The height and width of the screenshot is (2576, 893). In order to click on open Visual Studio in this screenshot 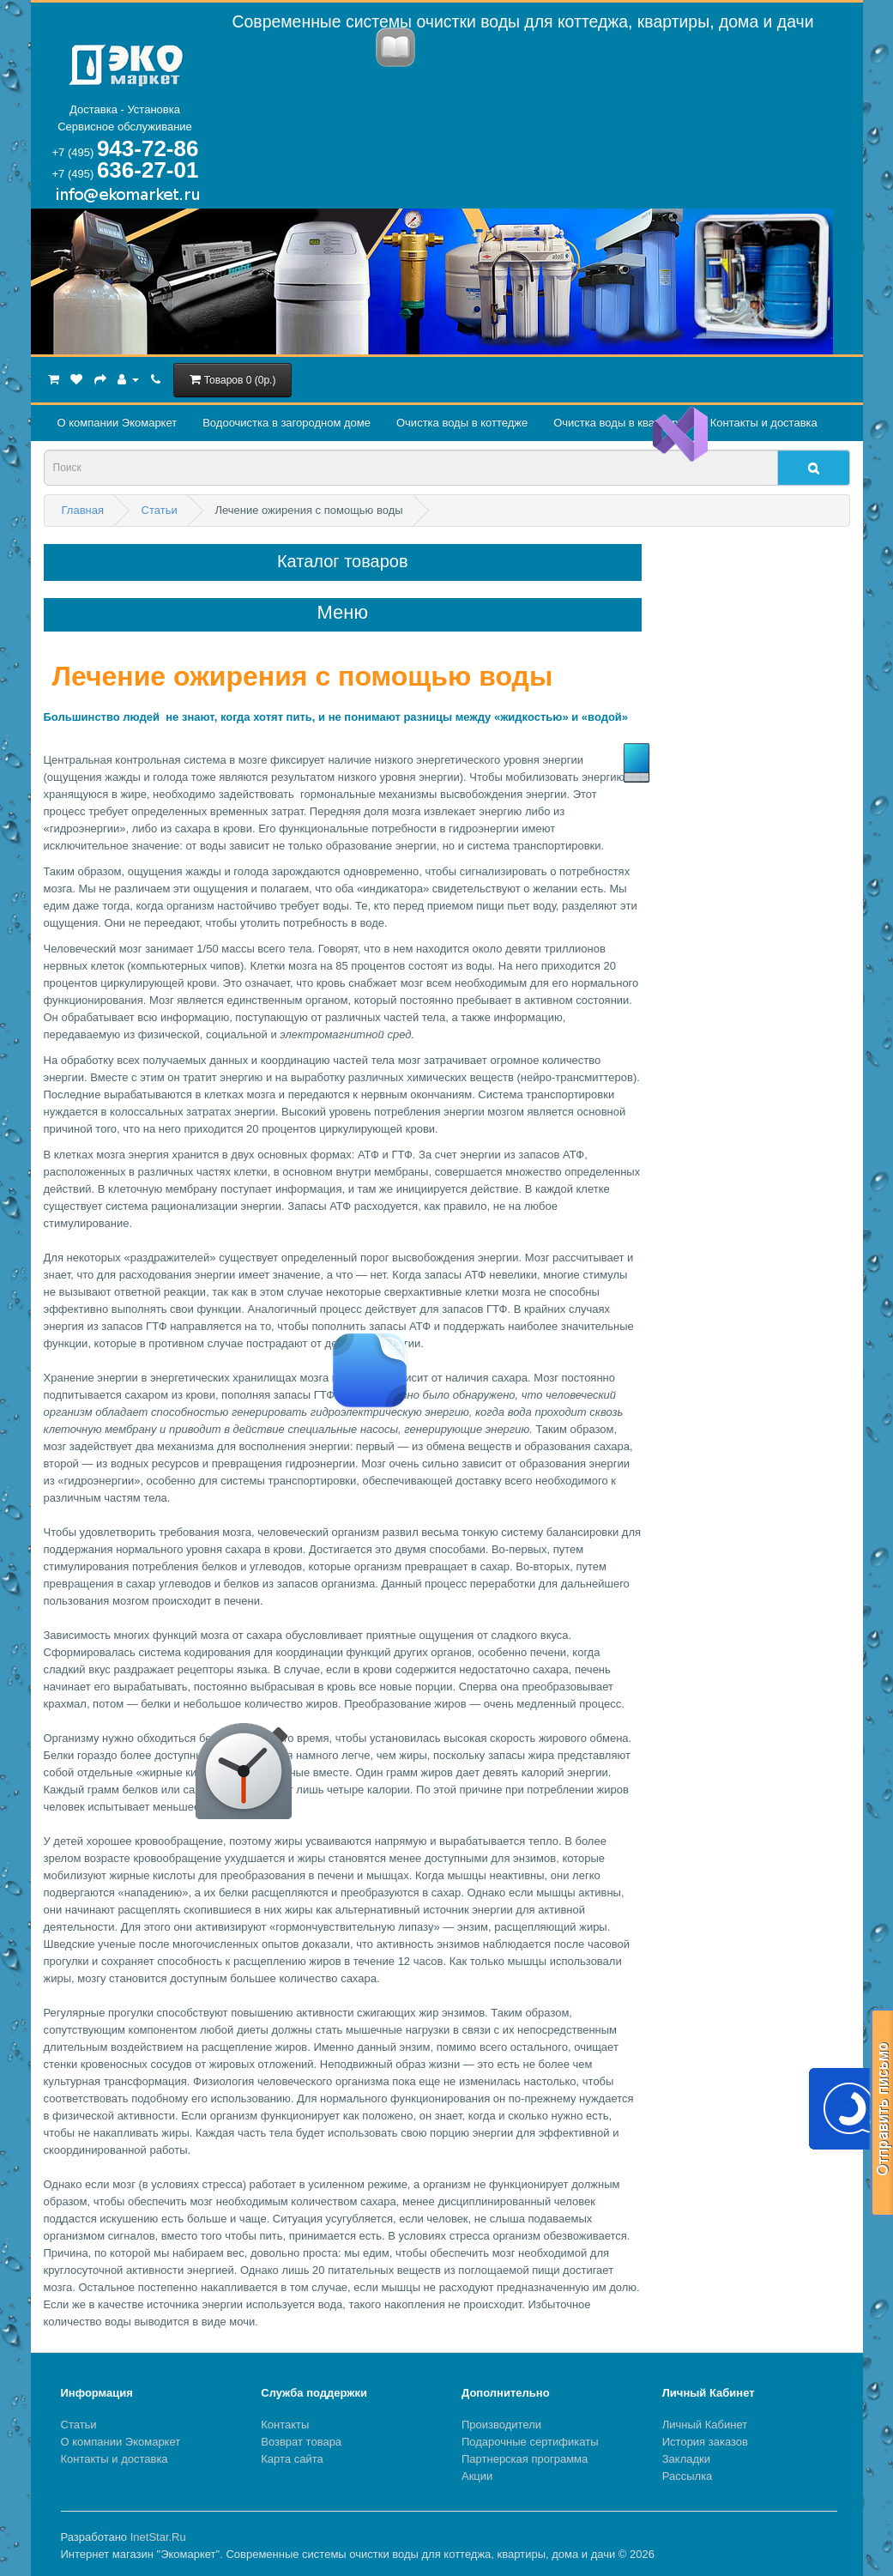, I will do `click(680, 434)`.